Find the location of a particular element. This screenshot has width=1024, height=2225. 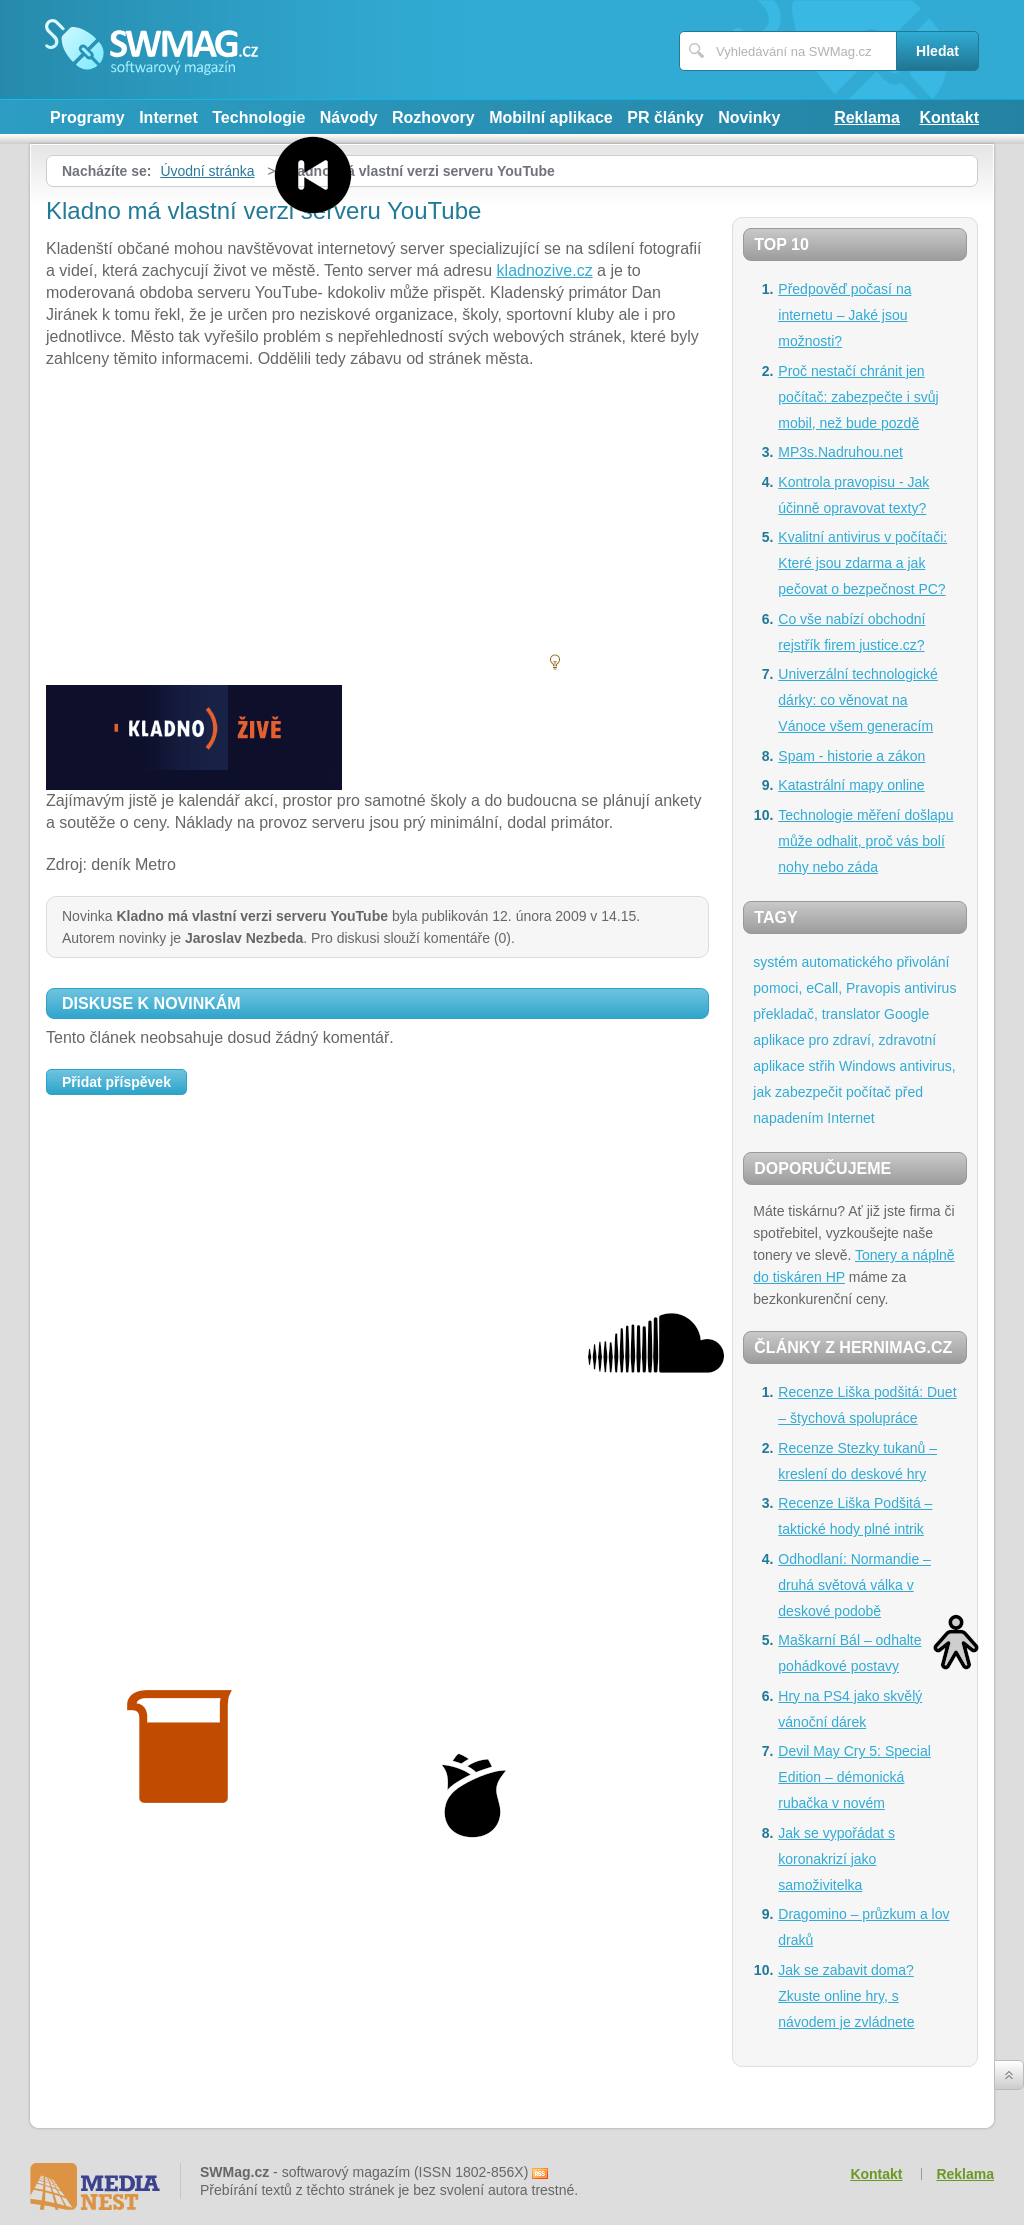

access tips or suggestions is located at coordinates (555, 662).